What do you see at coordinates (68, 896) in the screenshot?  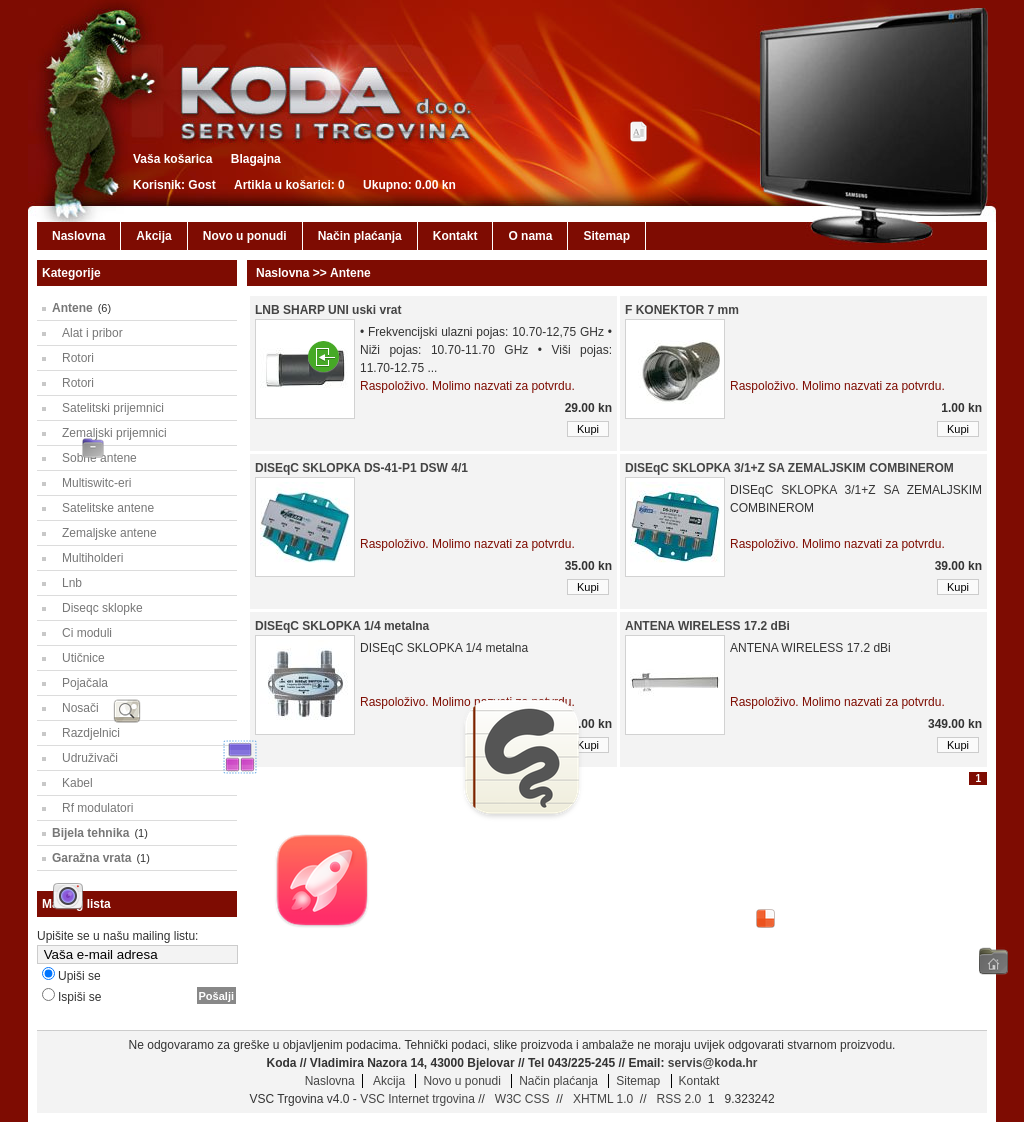 I see `open the camera app` at bounding box center [68, 896].